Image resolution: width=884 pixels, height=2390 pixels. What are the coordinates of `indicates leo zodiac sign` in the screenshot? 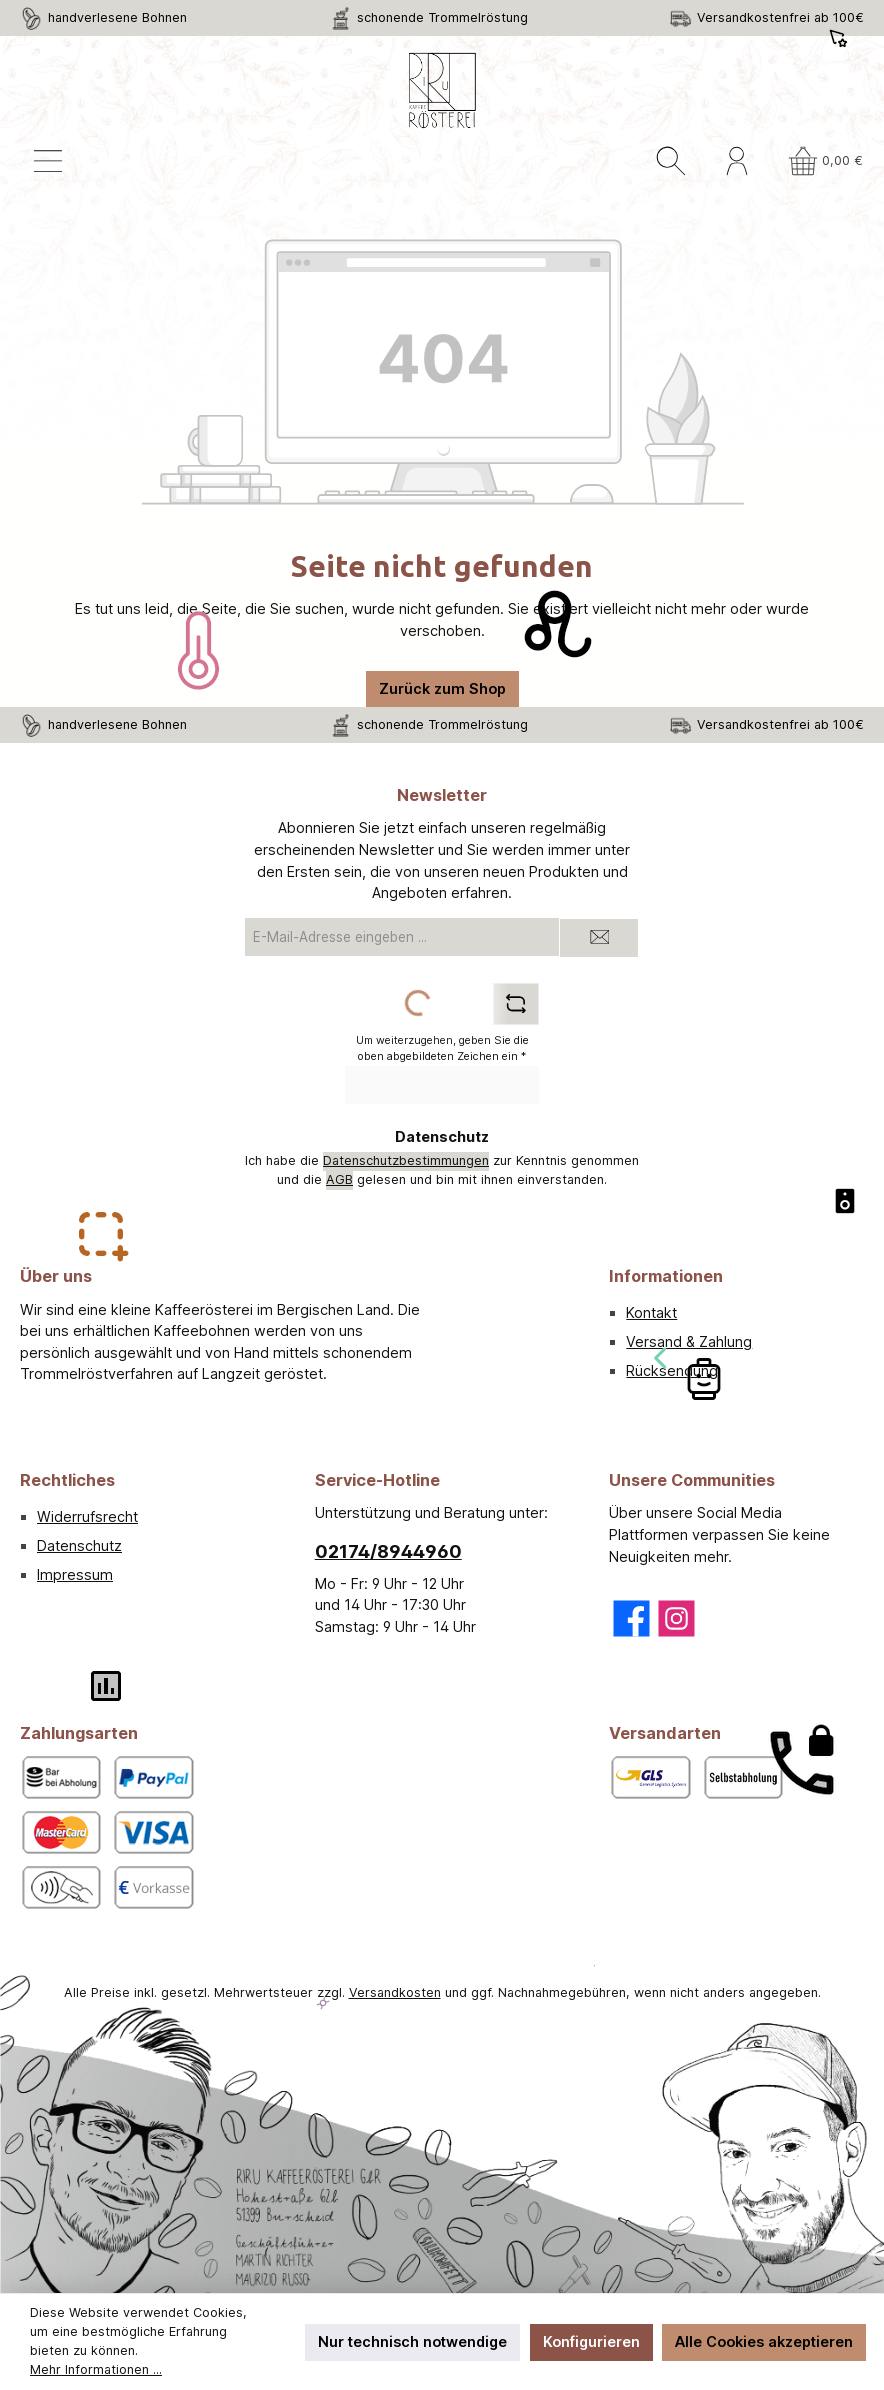 It's located at (558, 624).